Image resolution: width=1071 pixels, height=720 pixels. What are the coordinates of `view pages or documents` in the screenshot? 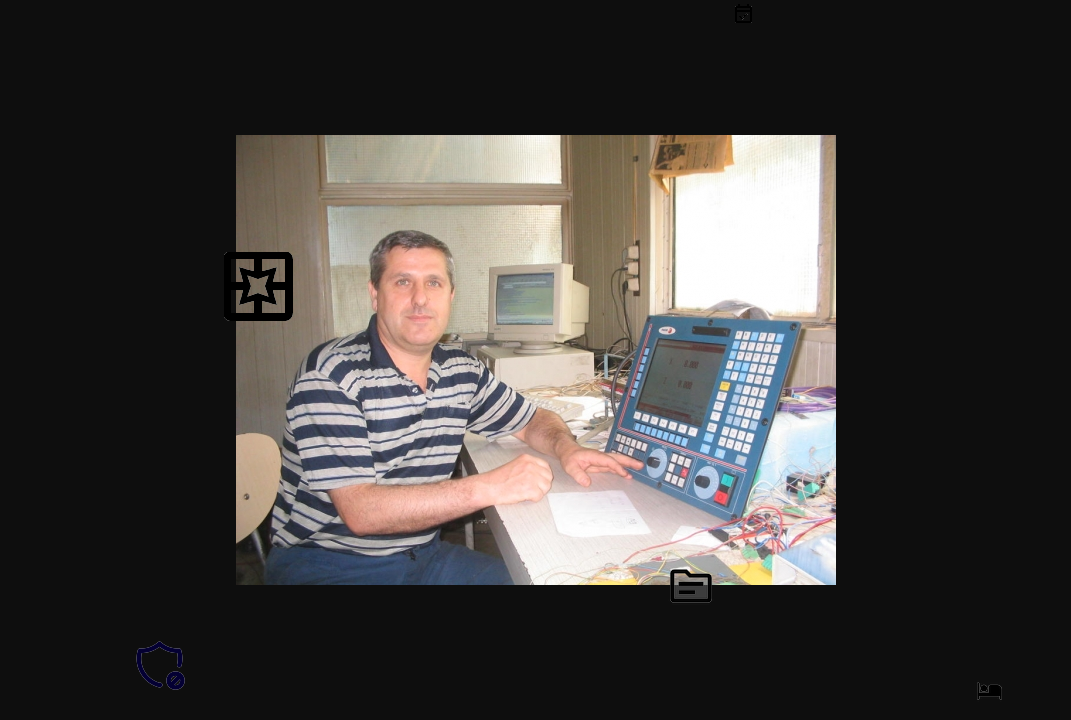 It's located at (258, 286).